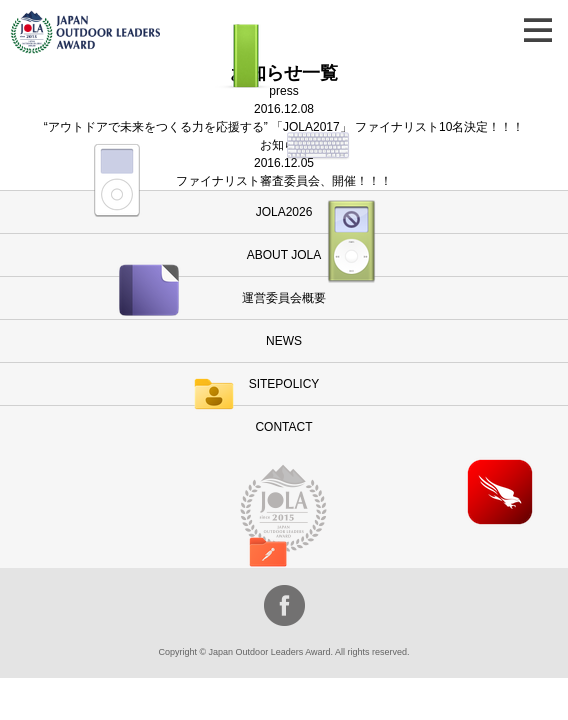  Describe the element at coordinates (117, 180) in the screenshot. I see `manage connected iPod device` at that location.